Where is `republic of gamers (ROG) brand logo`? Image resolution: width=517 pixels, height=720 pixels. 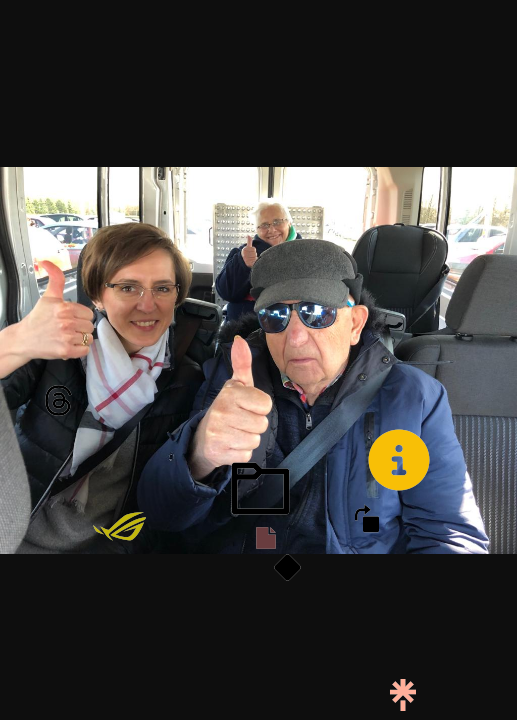 republic of gamers (ROG) brand logo is located at coordinates (119, 526).